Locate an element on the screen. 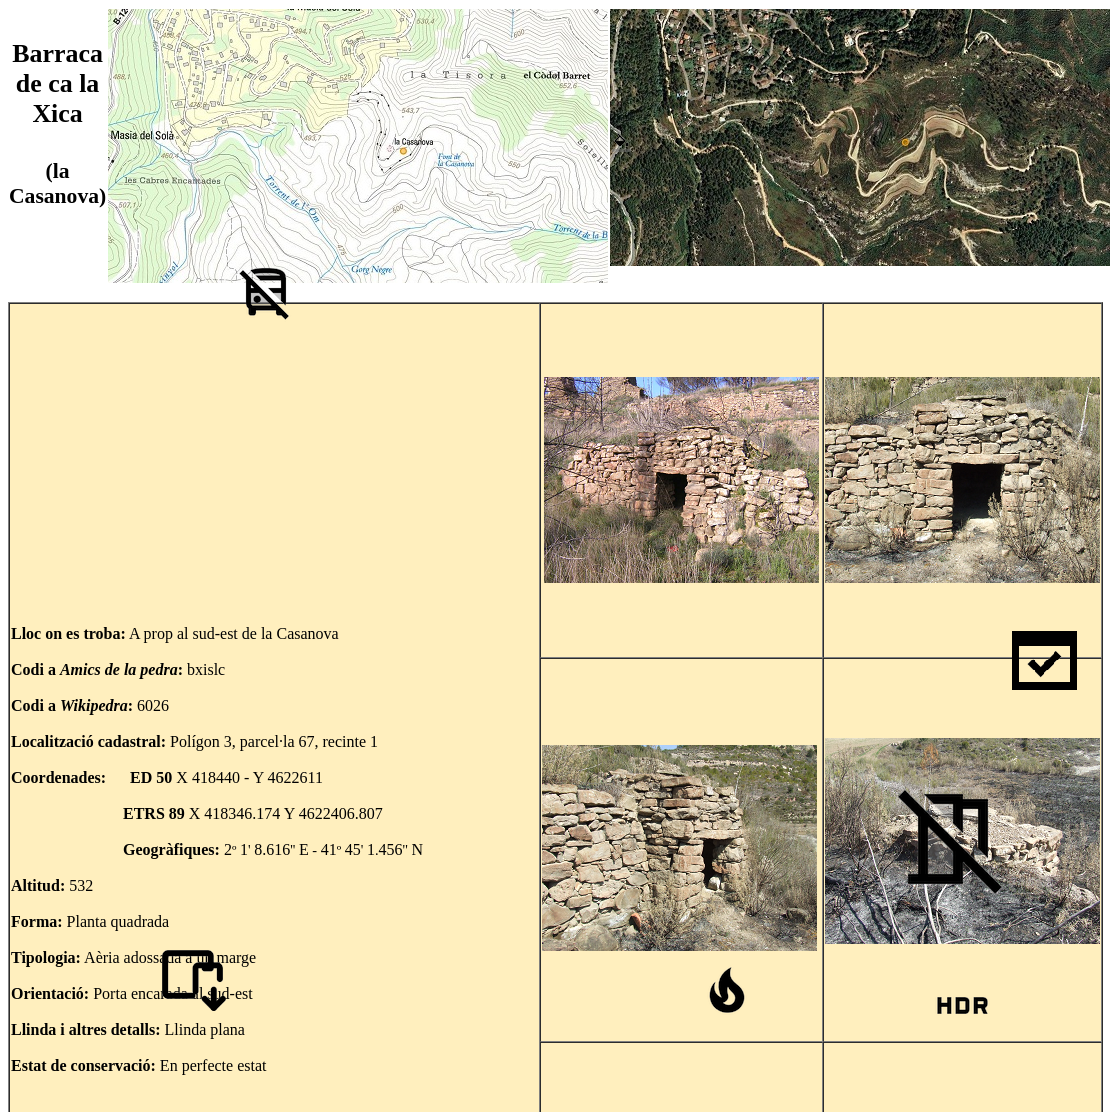  indicates a verified domain or website is located at coordinates (1044, 660).